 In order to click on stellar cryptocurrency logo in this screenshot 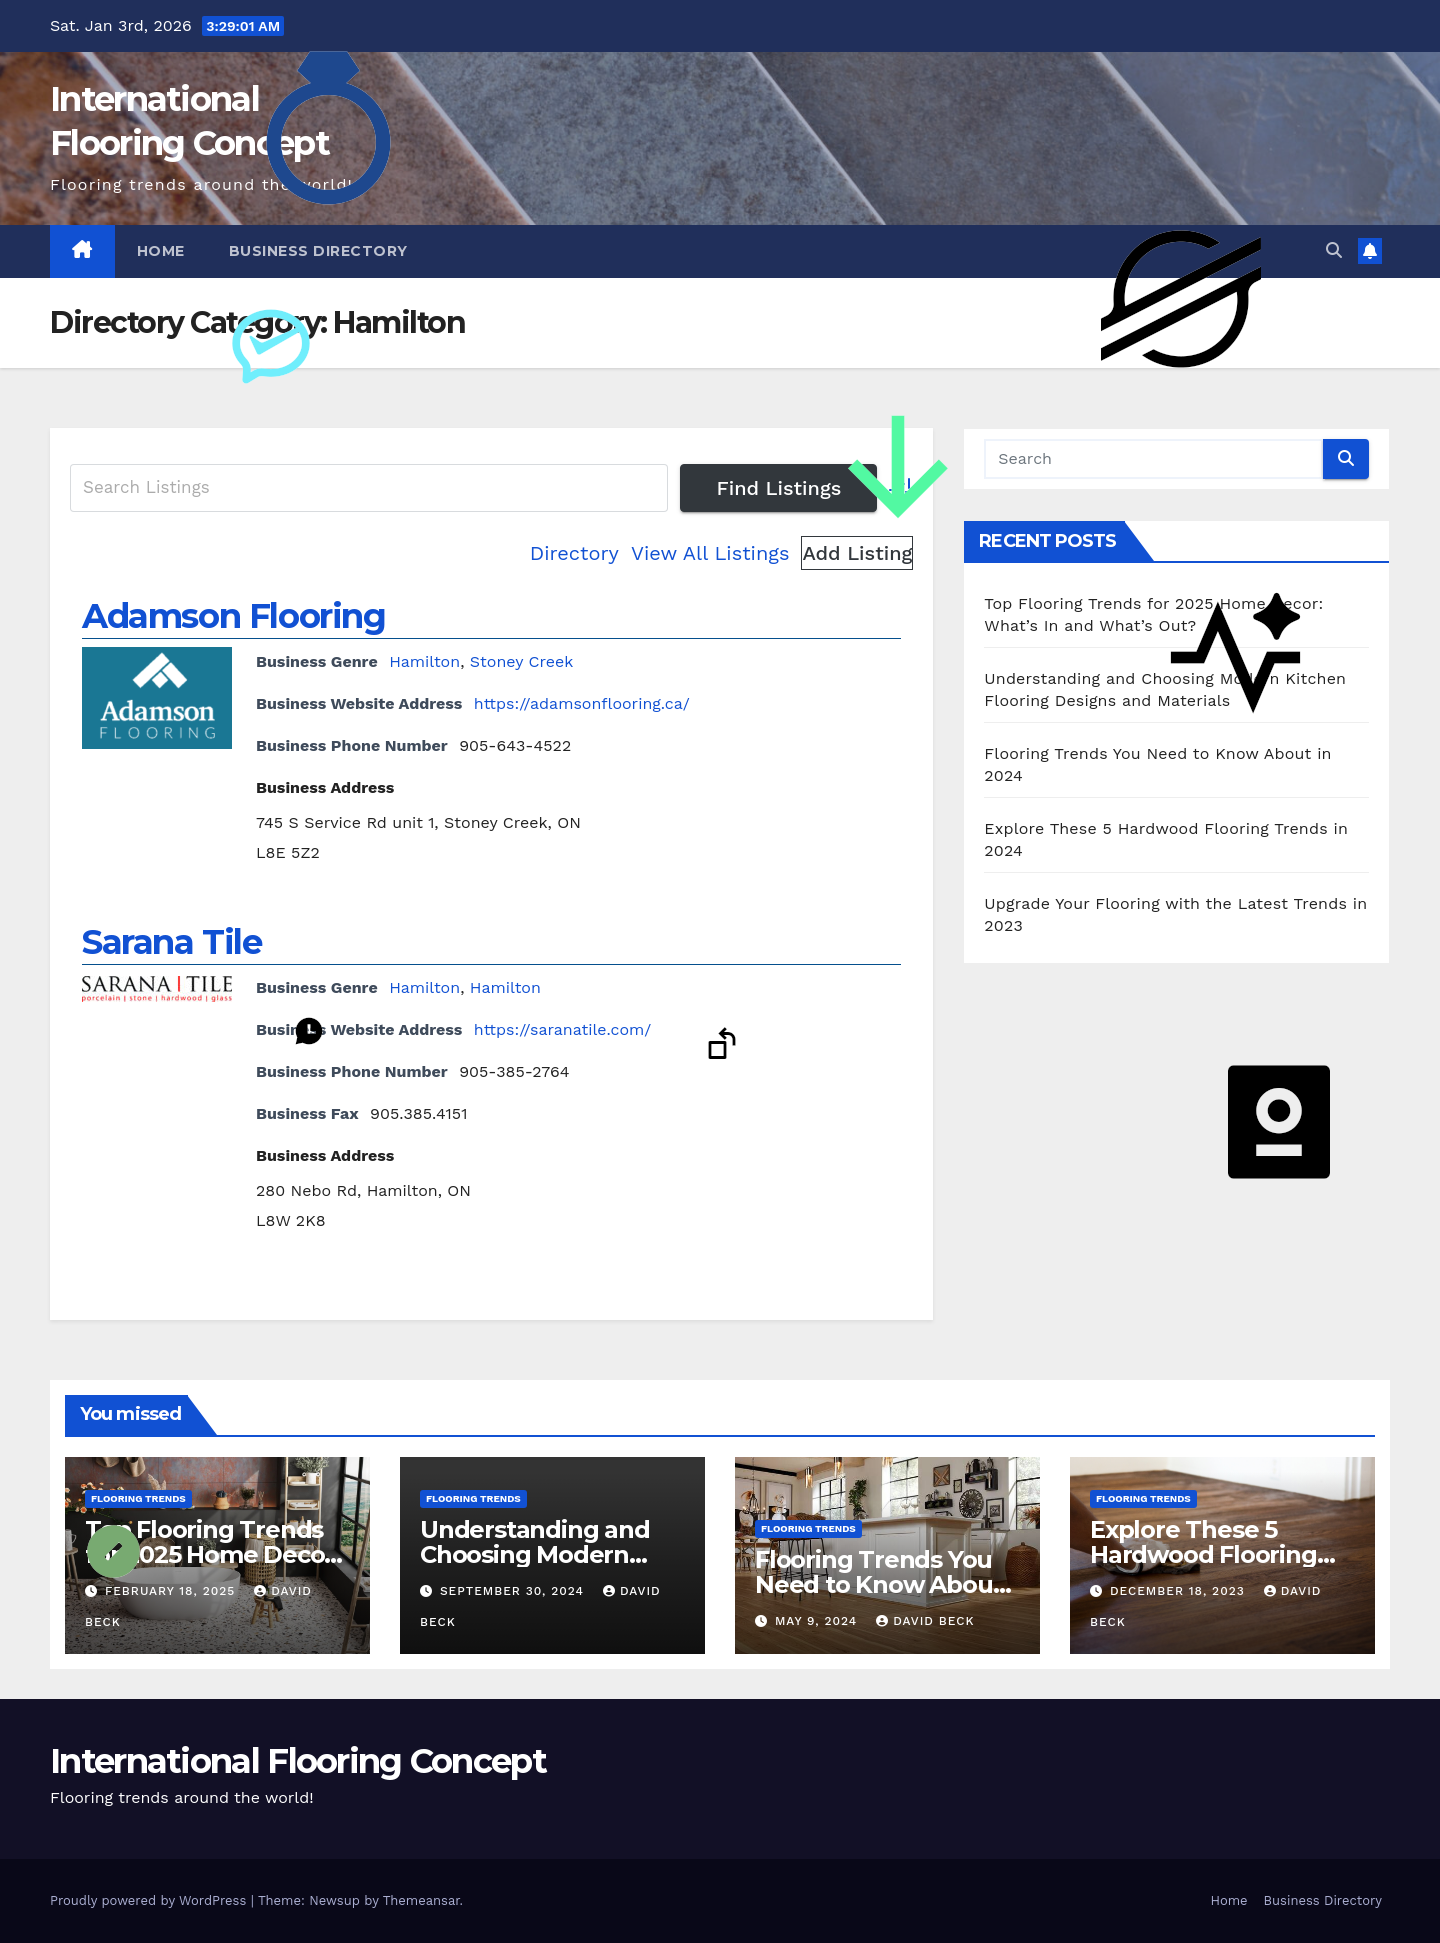, I will do `click(1181, 299)`.